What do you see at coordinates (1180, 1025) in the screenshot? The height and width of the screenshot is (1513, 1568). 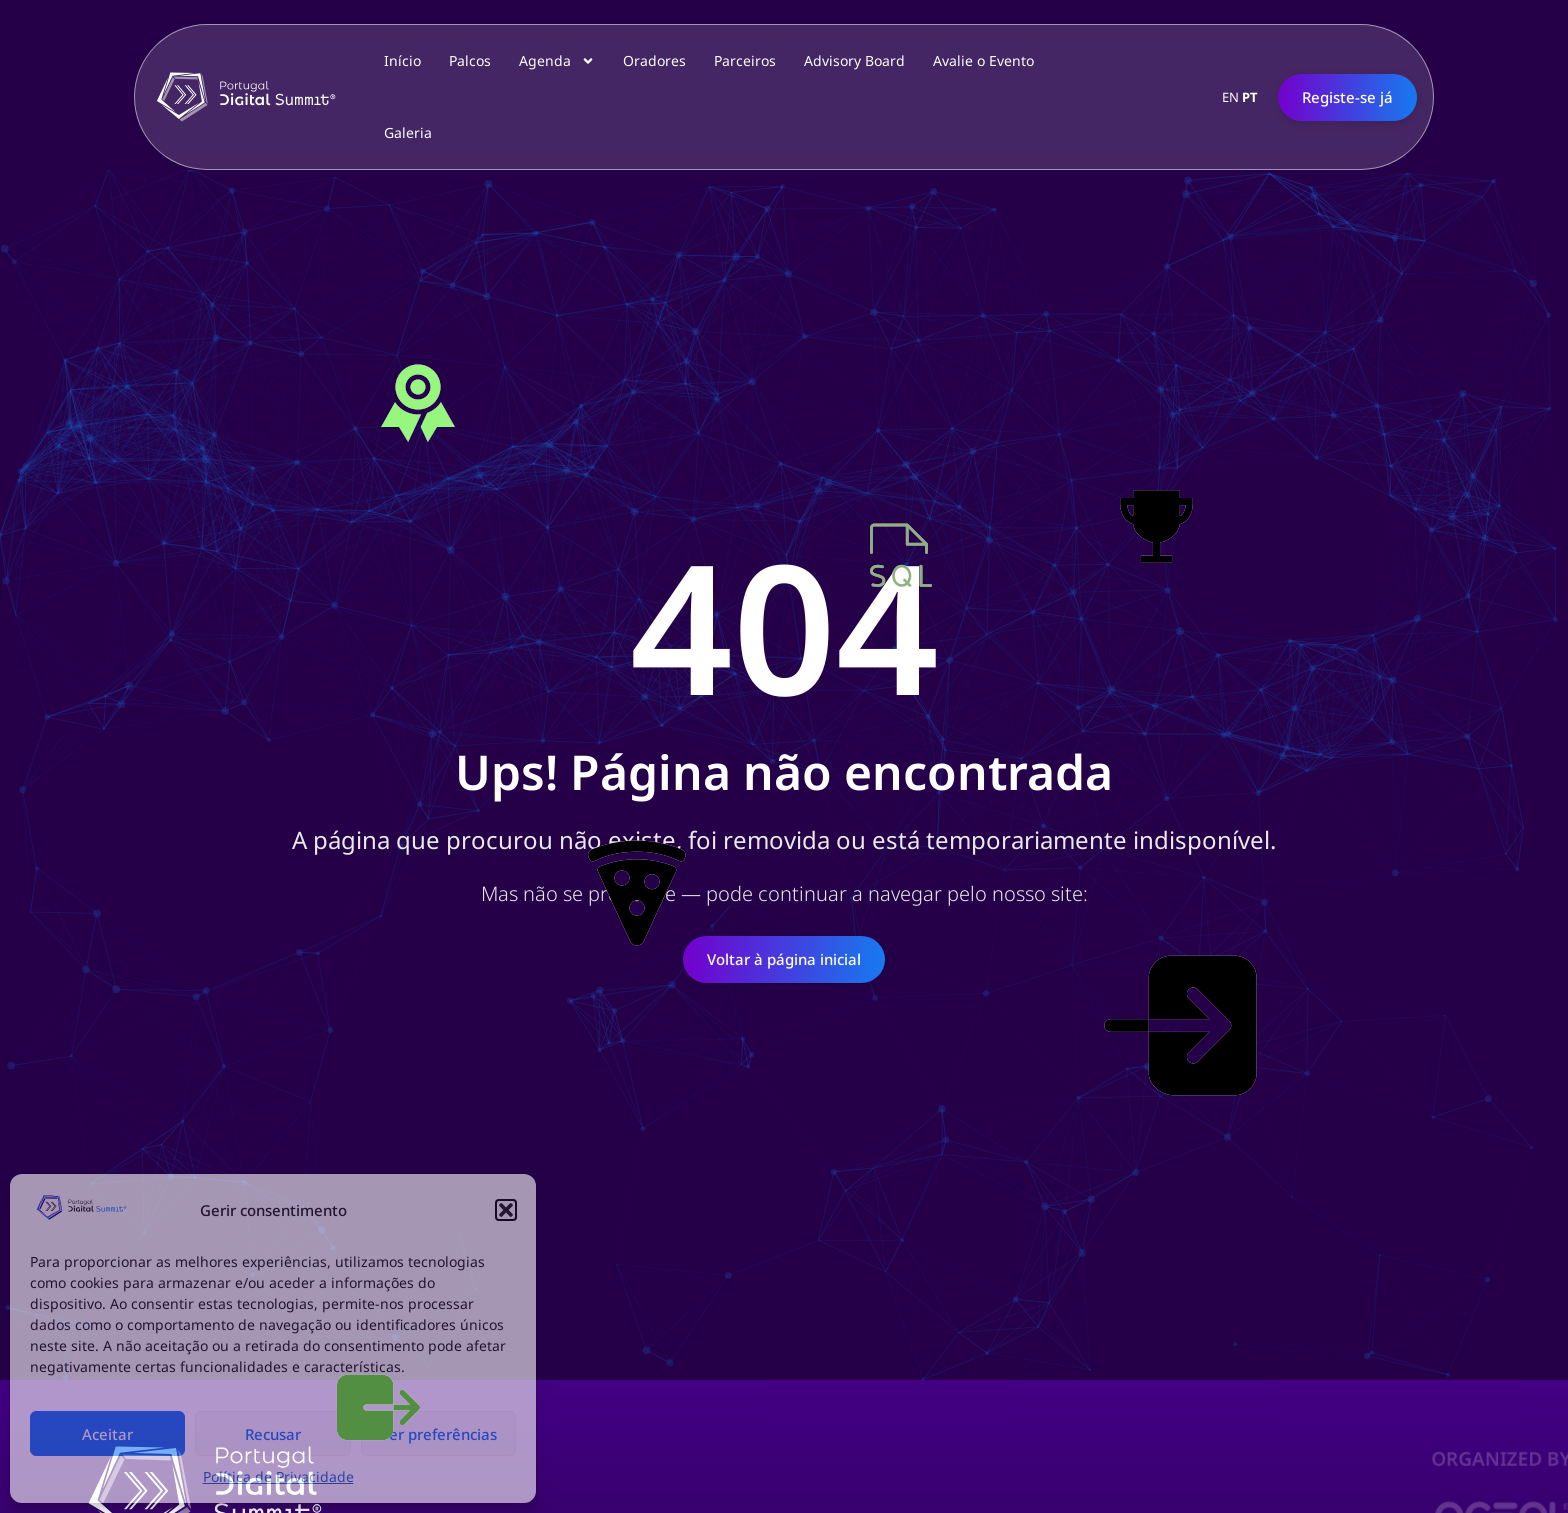 I see `log in to your account` at bounding box center [1180, 1025].